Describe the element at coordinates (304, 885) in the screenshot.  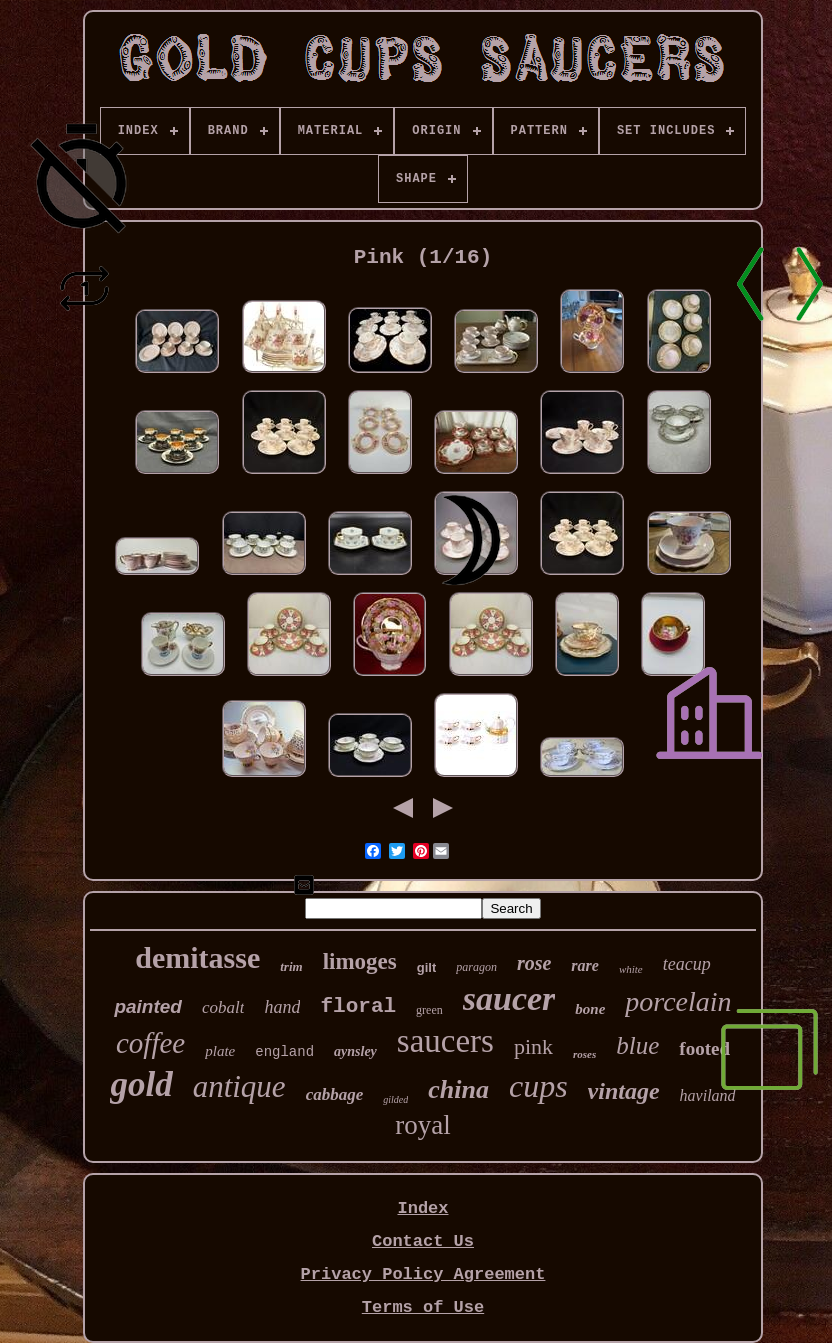
I see `open your email inbox` at that location.